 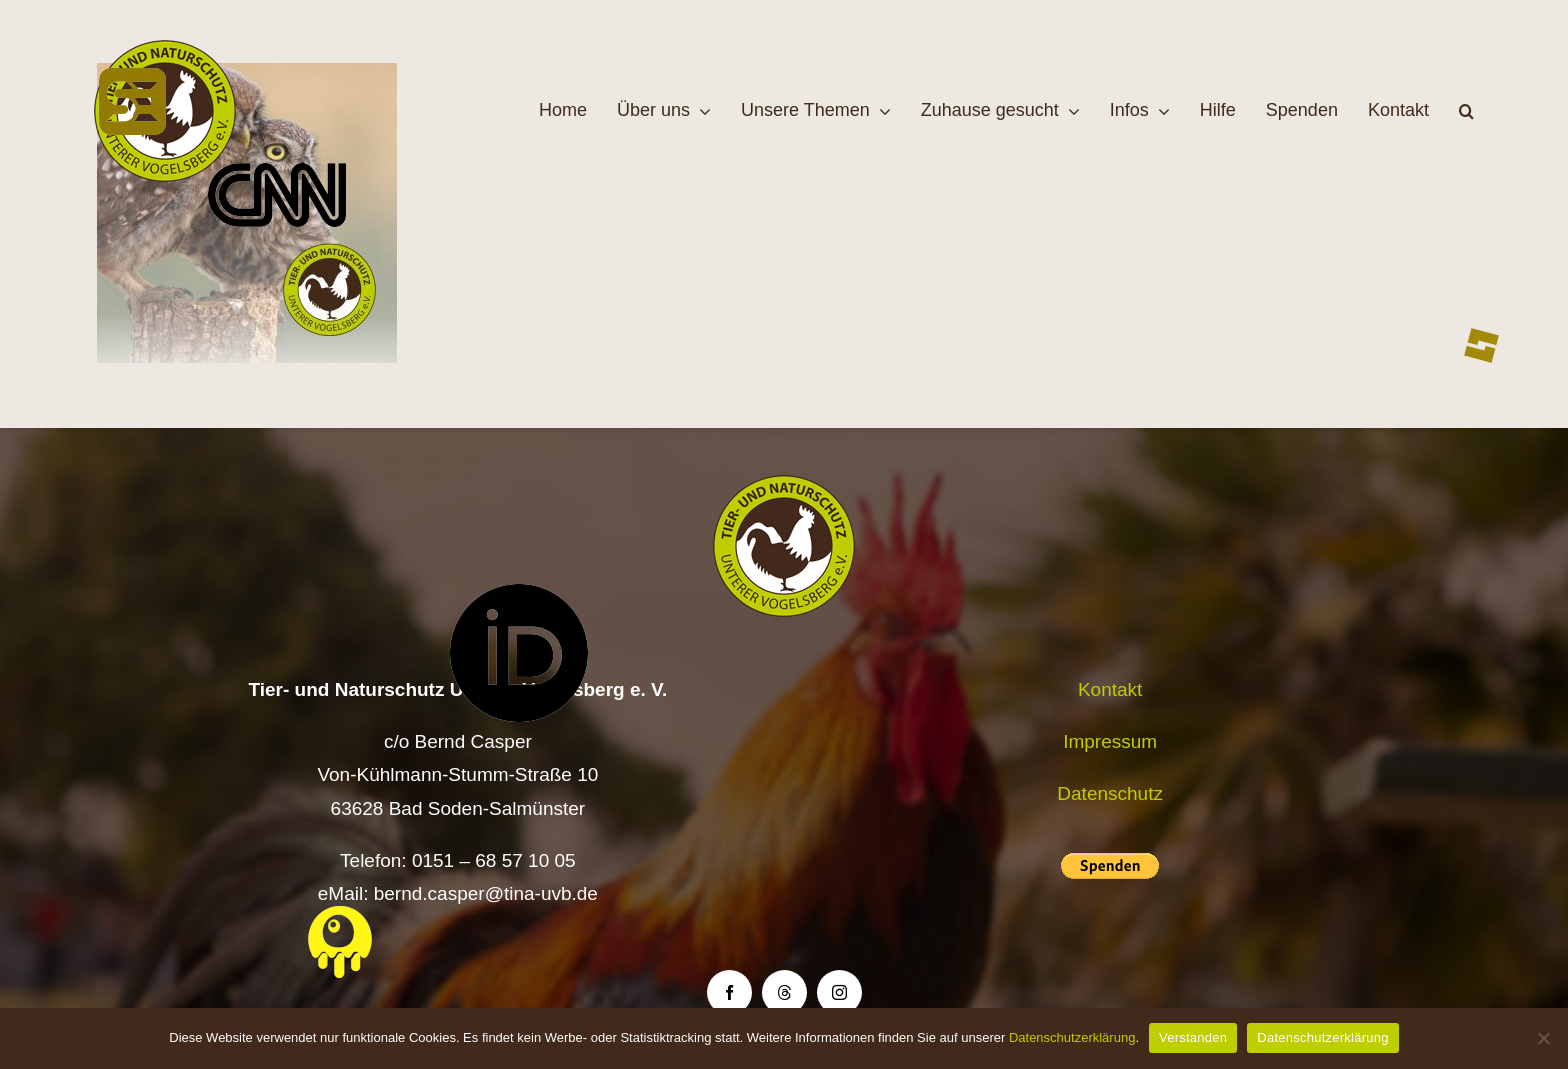 I want to click on link to your ORCID researcher profile, so click(x=519, y=653).